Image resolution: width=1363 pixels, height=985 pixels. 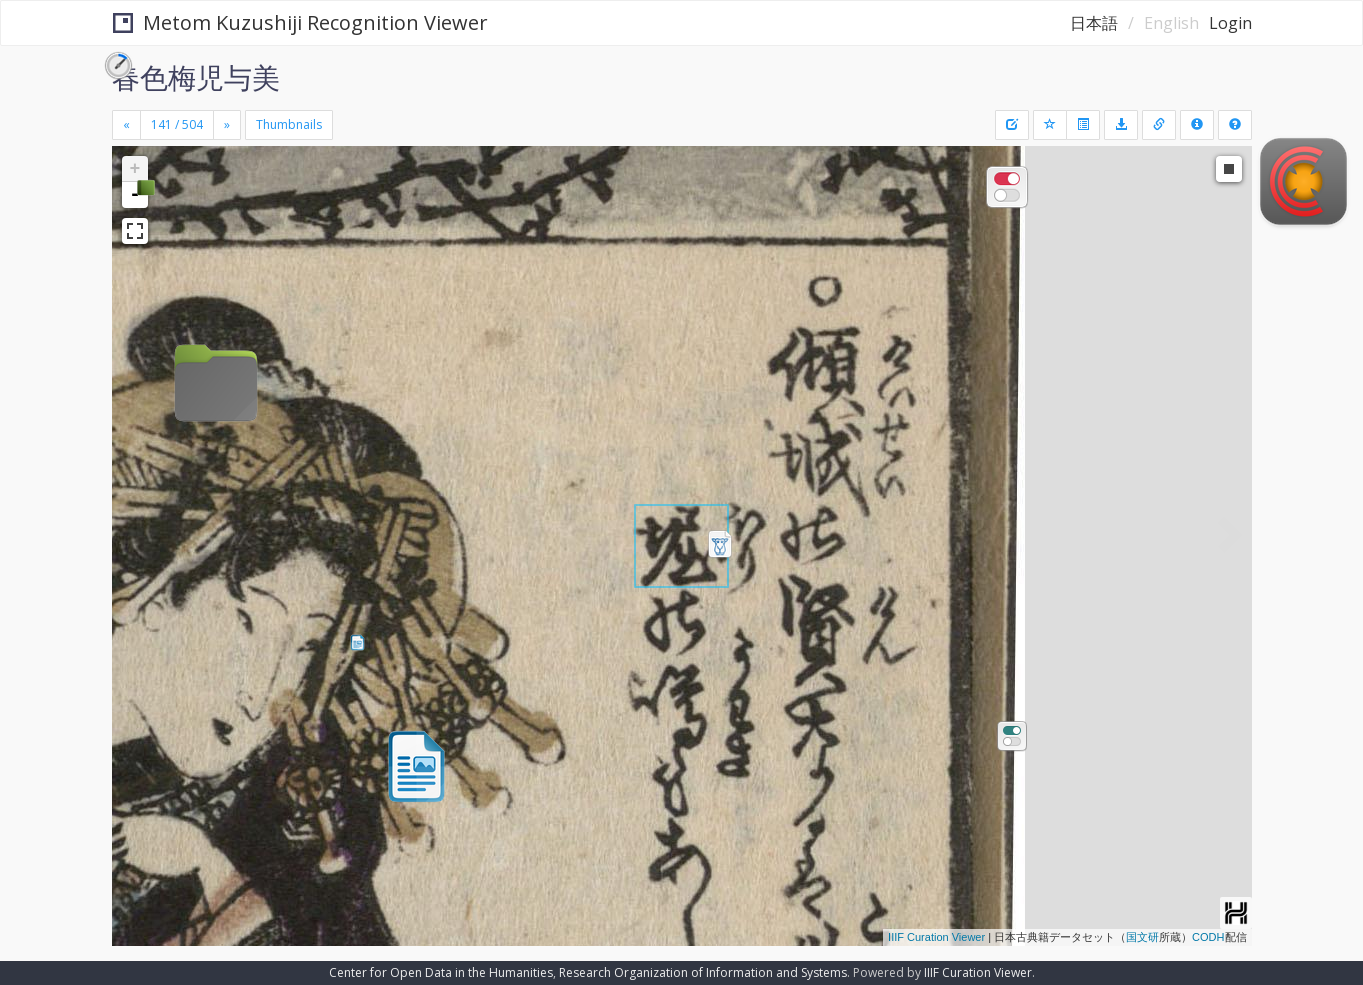 What do you see at coordinates (1303, 181) in the screenshot?
I see `launch OpenRA Command & Conquer game` at bounding box center [1303, 181].